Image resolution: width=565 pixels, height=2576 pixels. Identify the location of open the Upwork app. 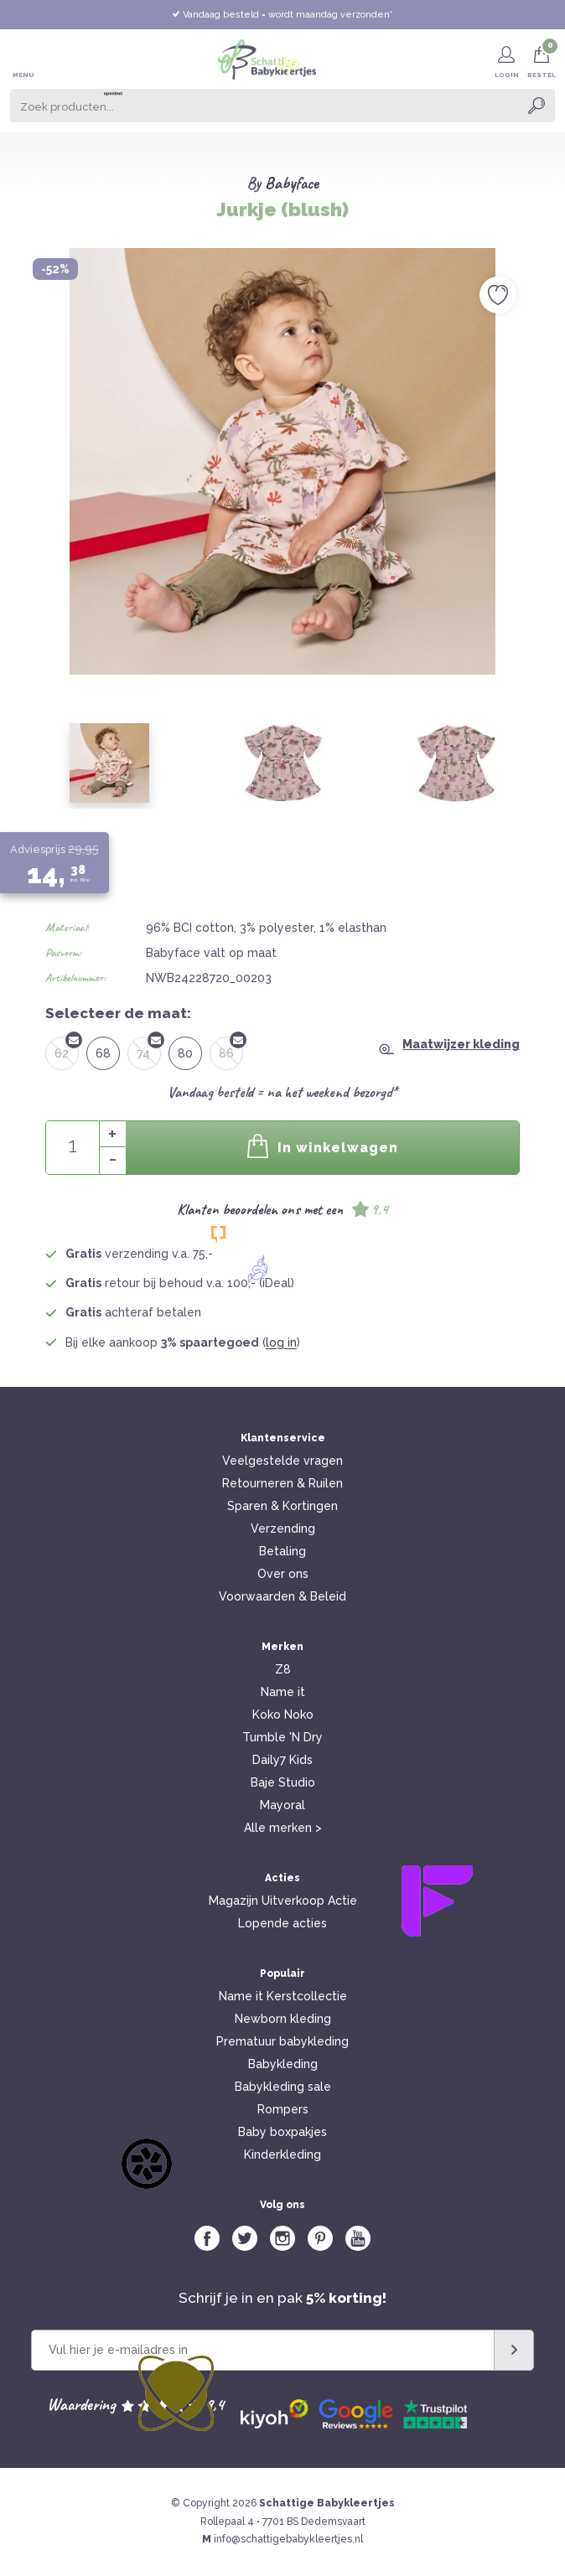
(288, 65).